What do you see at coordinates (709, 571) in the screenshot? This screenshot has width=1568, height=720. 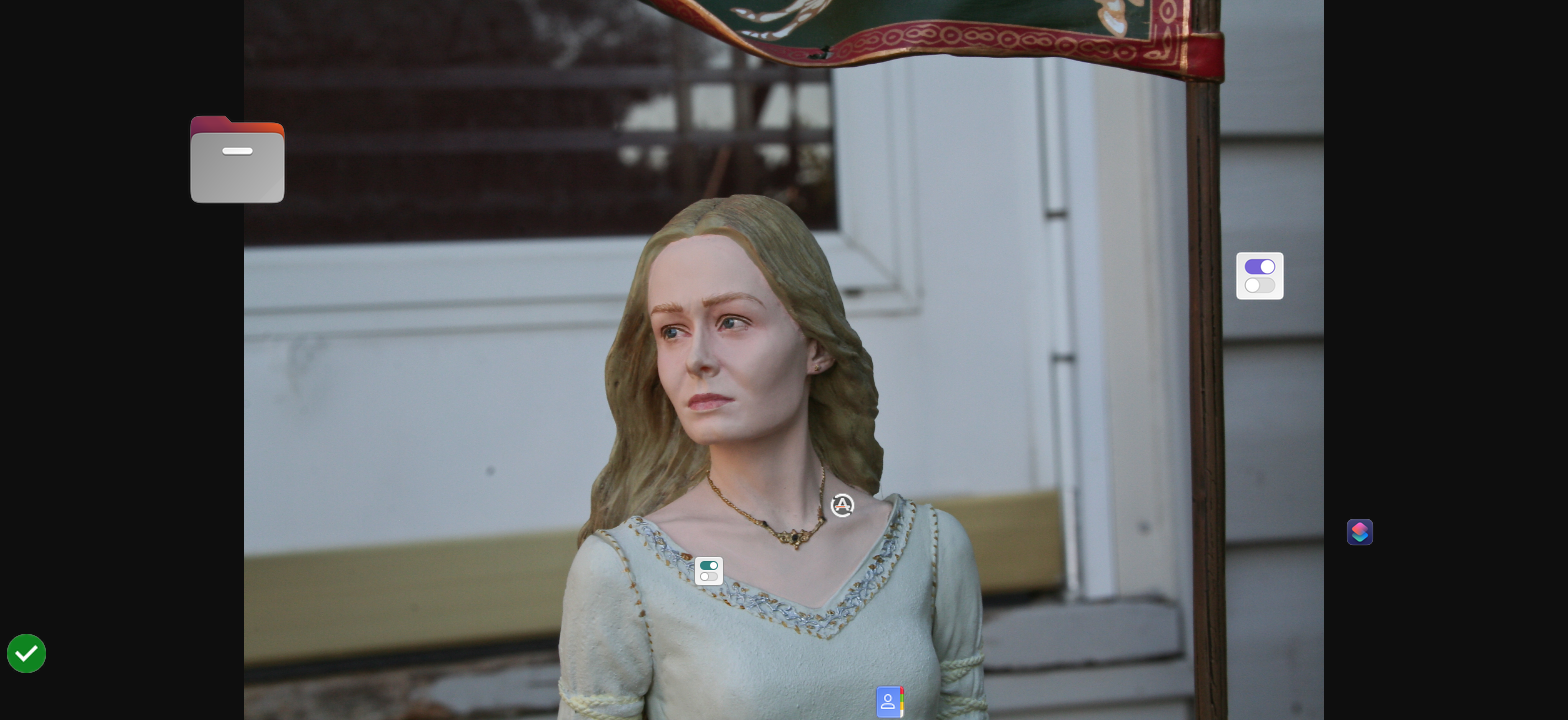 I see `open gnome tweaks settings` at bounding box center [709, 571].